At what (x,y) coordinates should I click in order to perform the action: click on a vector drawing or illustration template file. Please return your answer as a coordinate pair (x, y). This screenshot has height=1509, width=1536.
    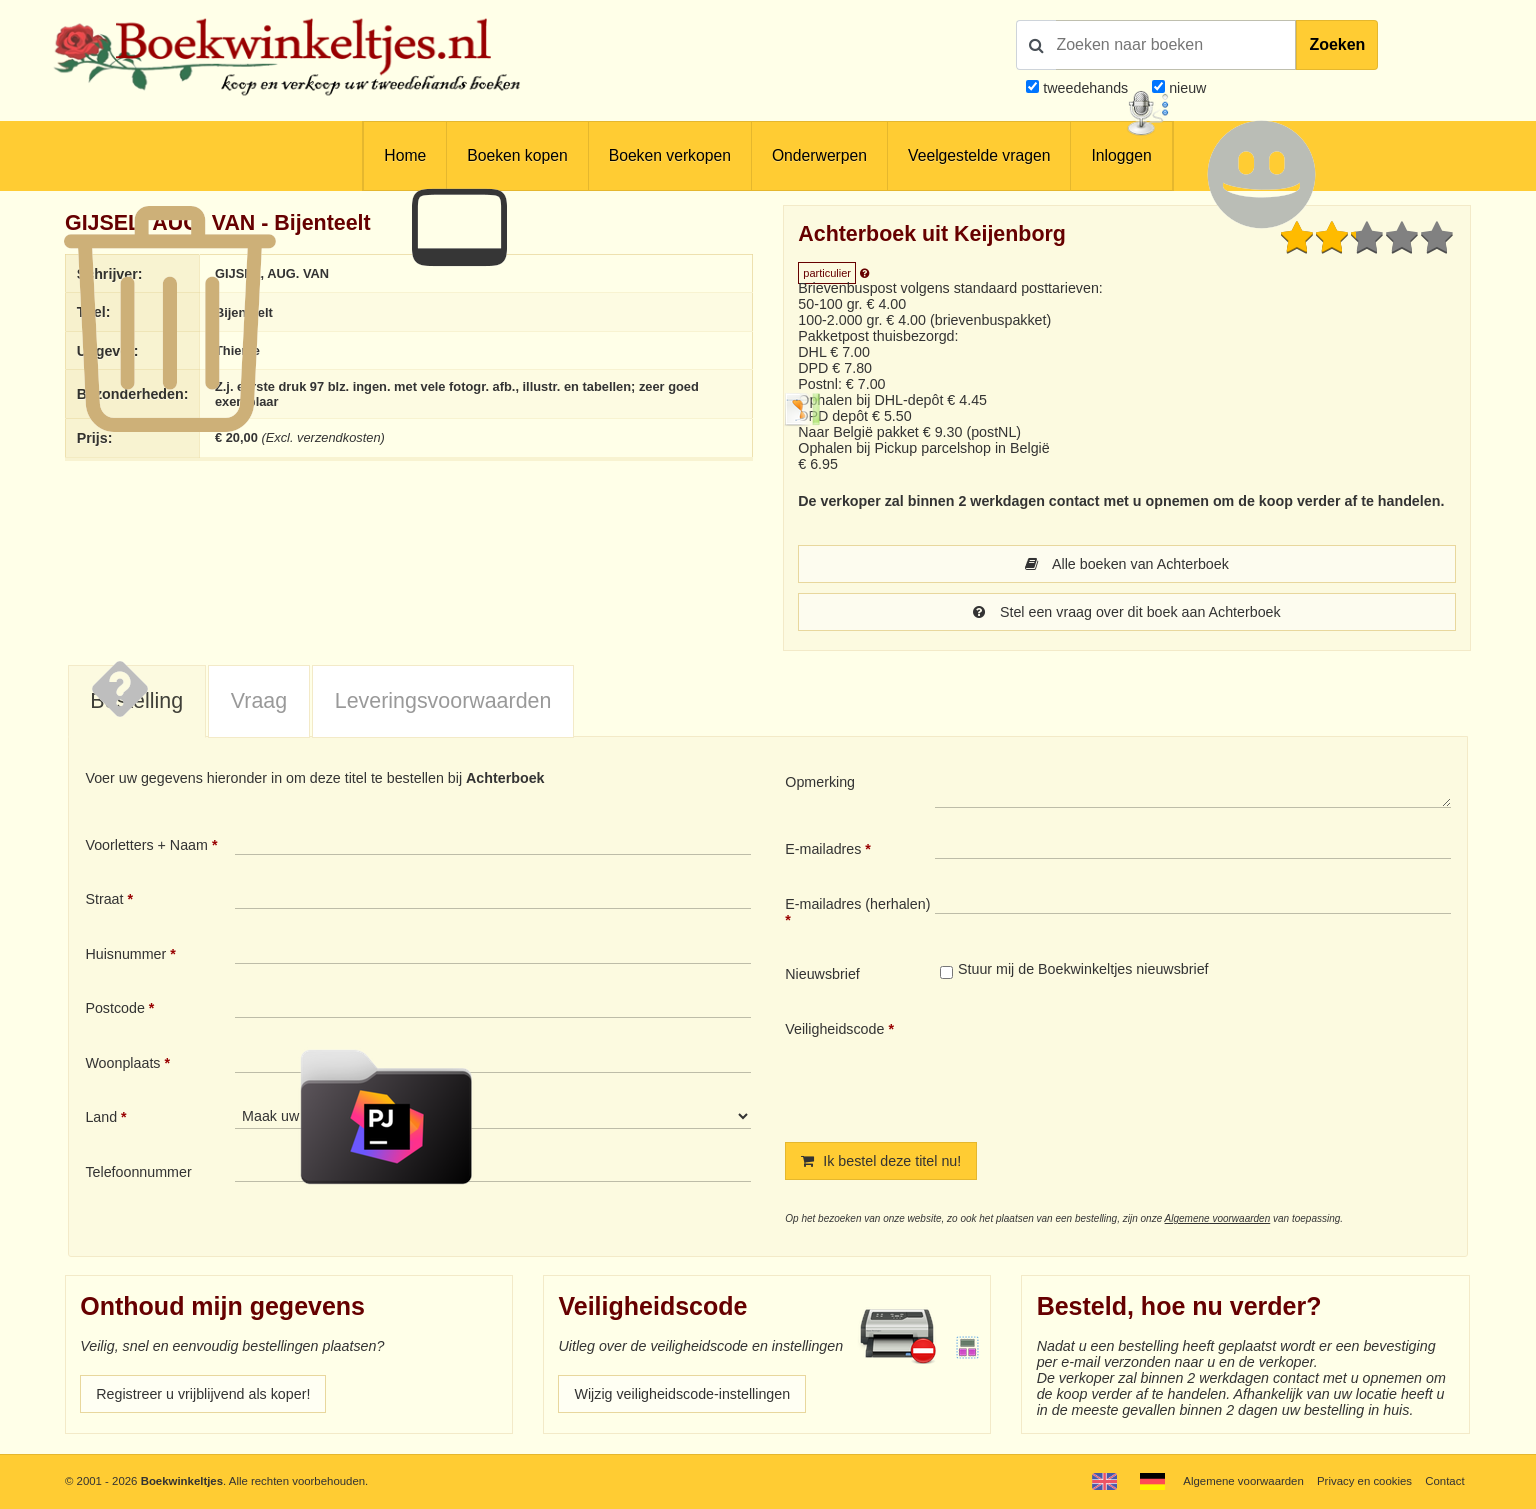
    Looking at the image, I should click on (802, 409).